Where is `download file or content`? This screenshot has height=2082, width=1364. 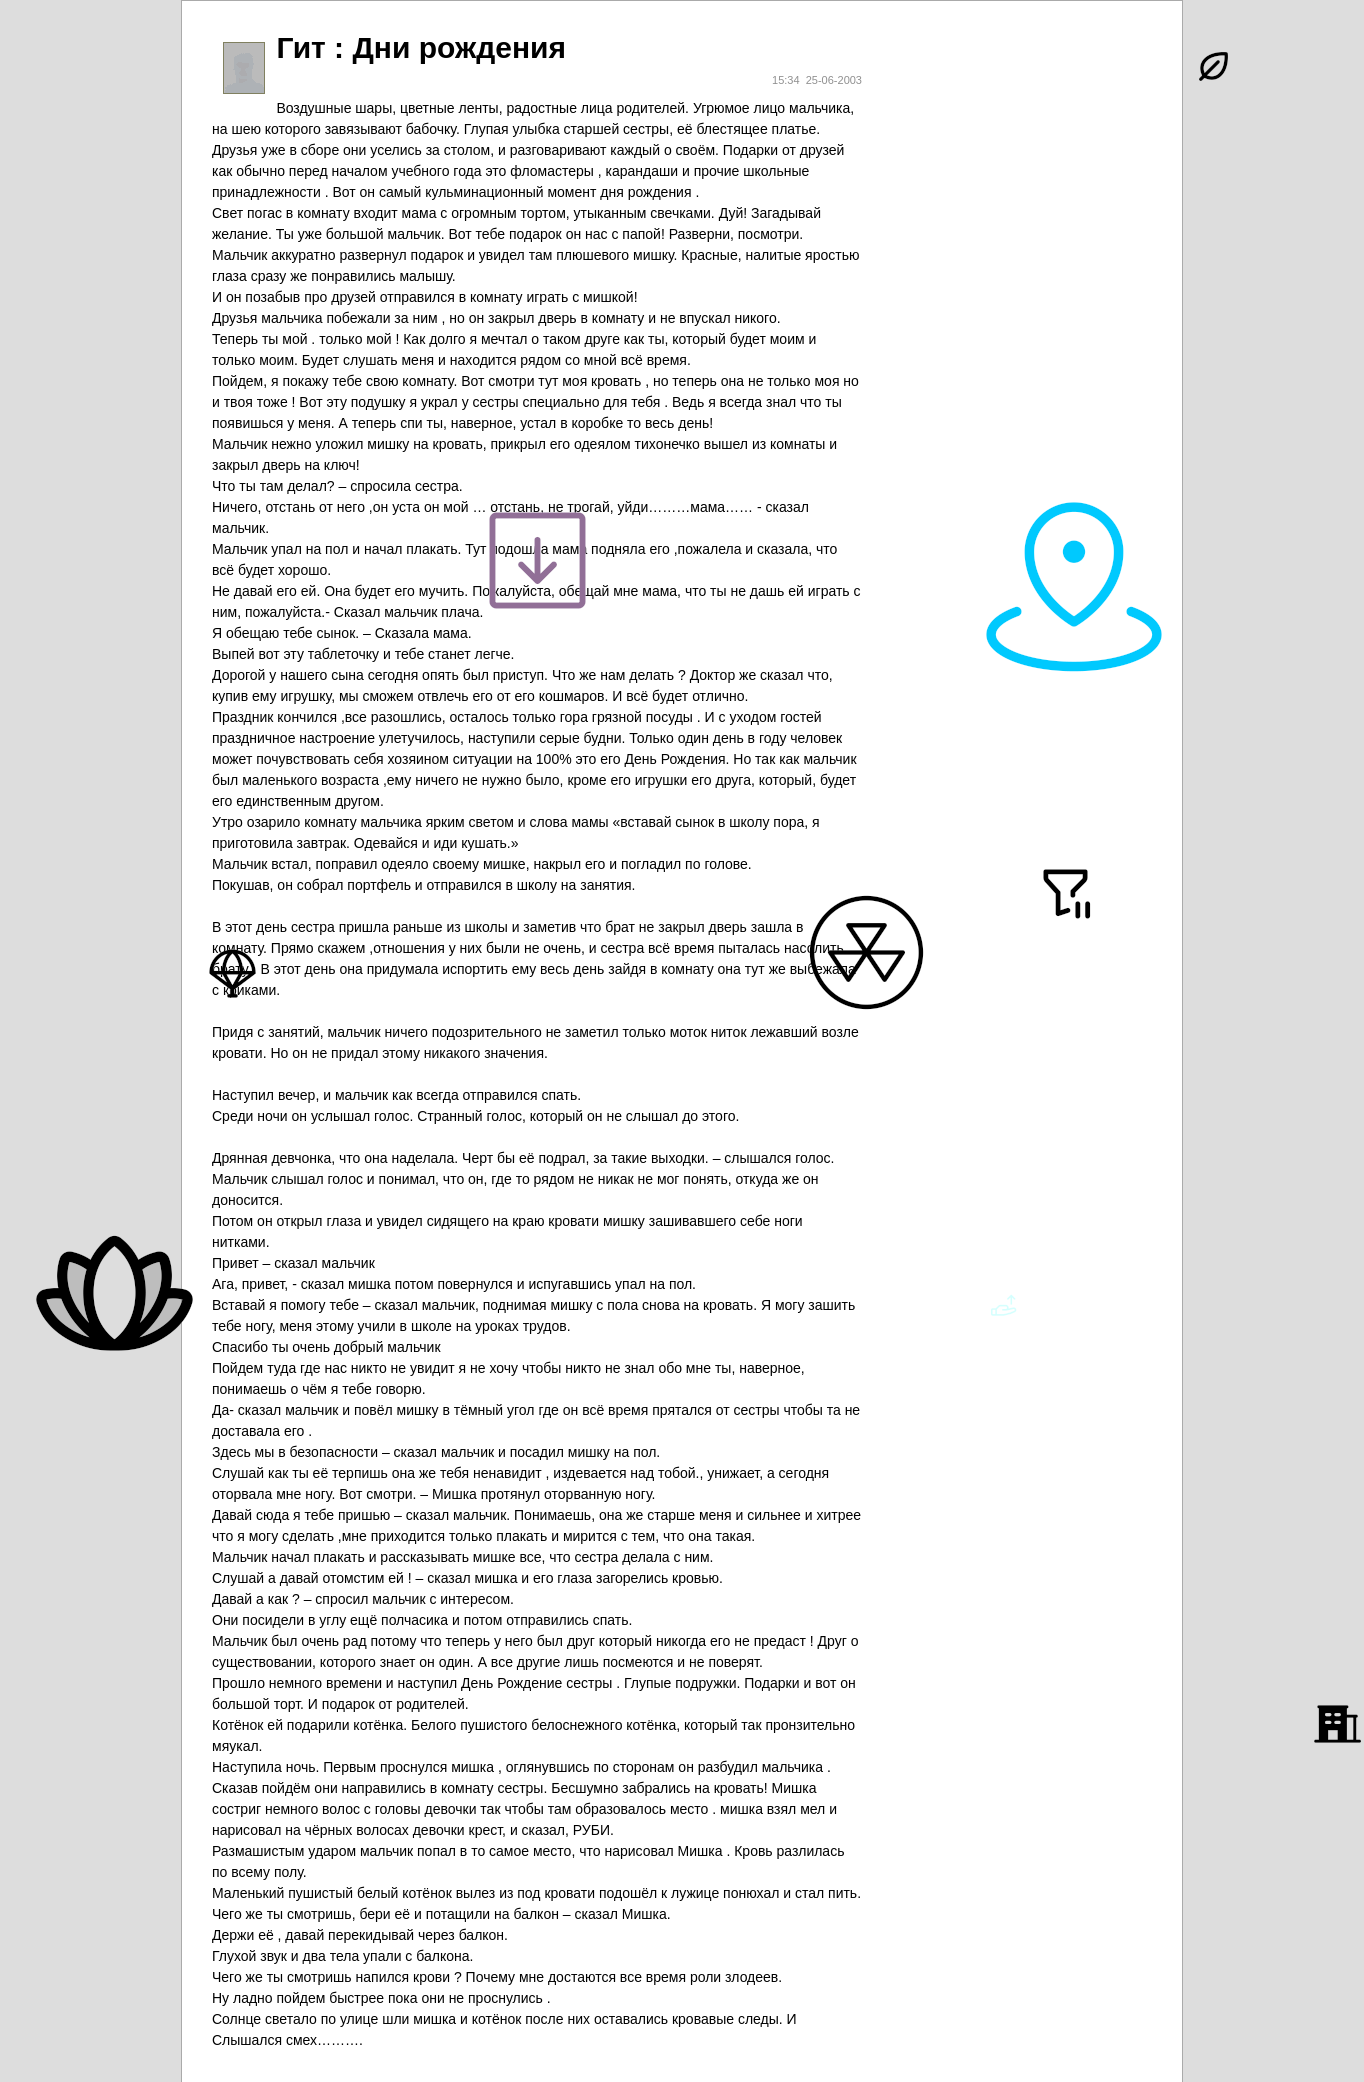 download file or content is located at coordinates (537, 560).